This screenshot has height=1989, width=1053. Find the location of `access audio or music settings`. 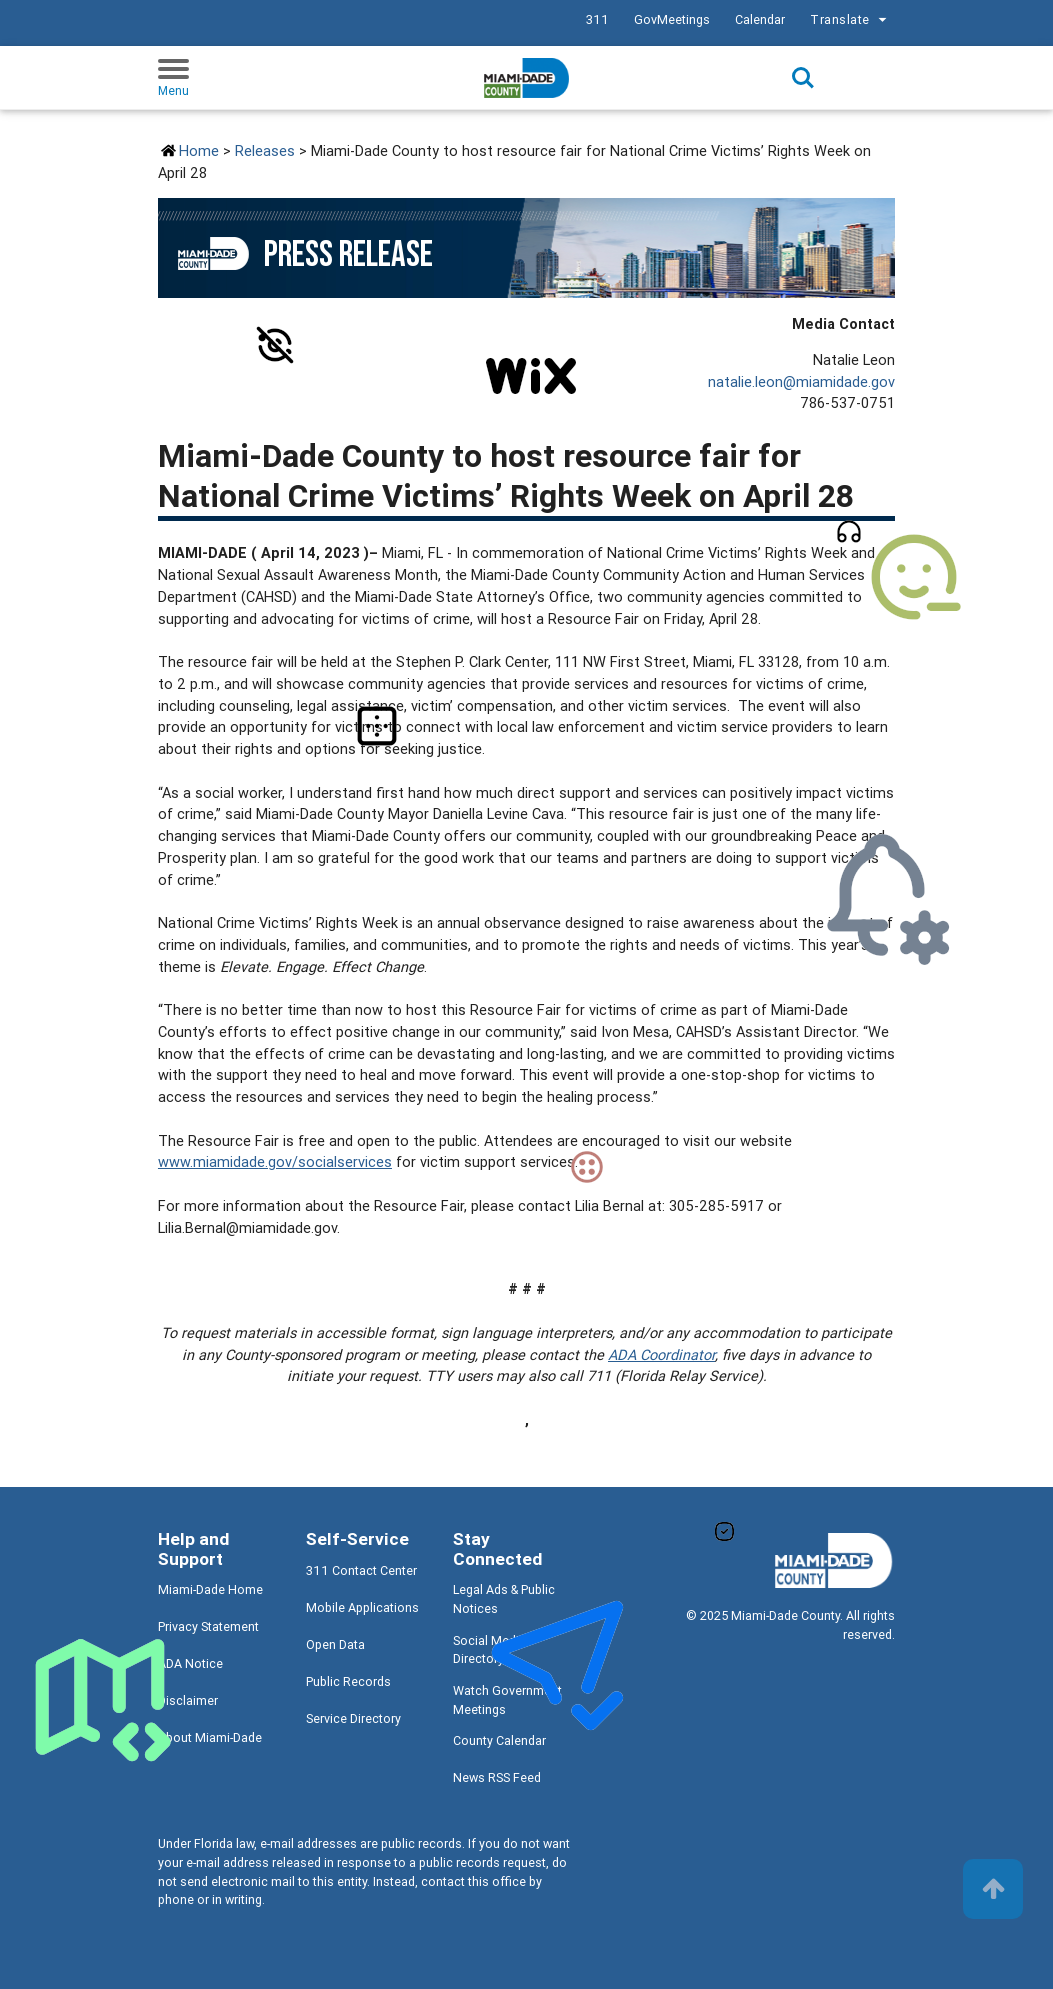

access audio or music settings is located at coordinates (849, 532).